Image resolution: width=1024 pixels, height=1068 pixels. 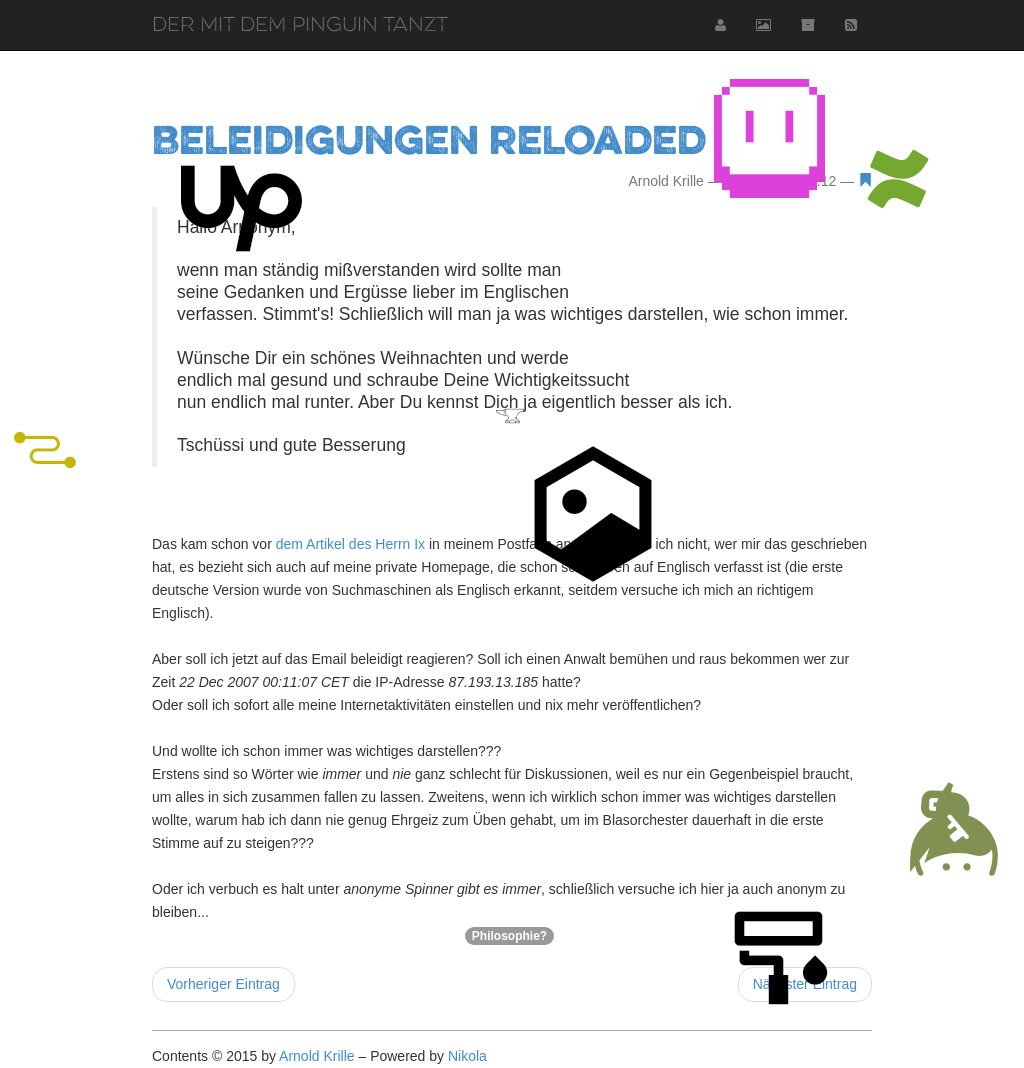 I want to click on conda-forge community package repository, so click(x=510, y=416).